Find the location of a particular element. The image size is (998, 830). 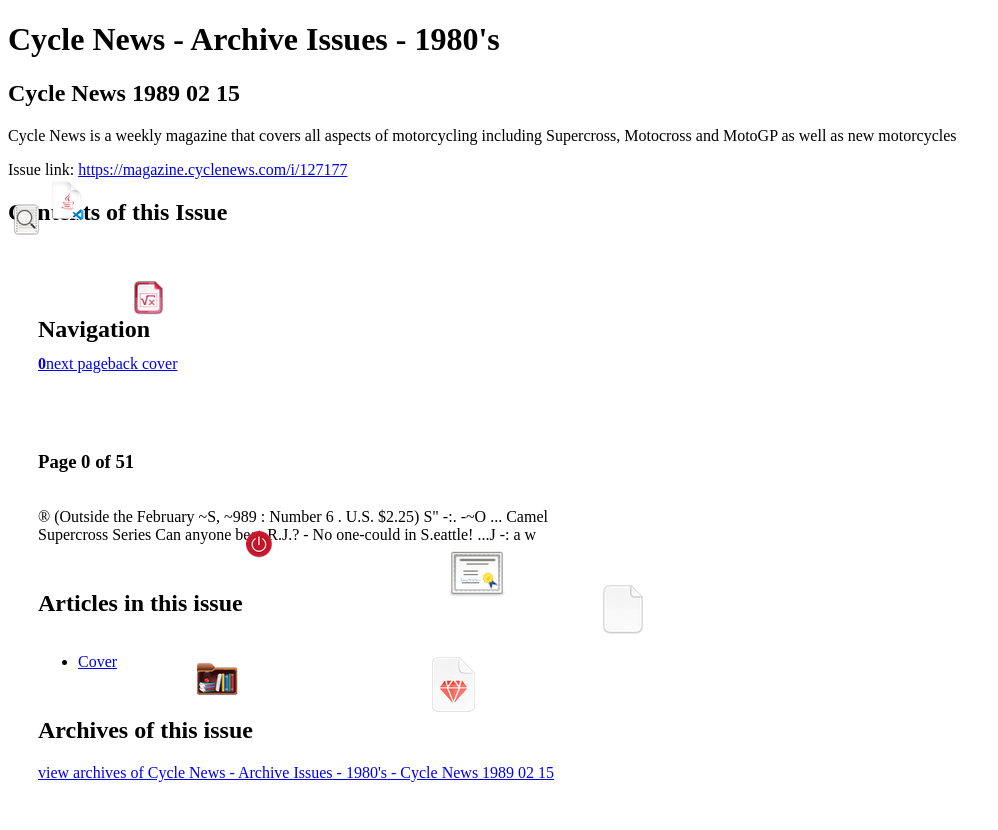

a ruby programming language source file is located at coordinates (453, 684).